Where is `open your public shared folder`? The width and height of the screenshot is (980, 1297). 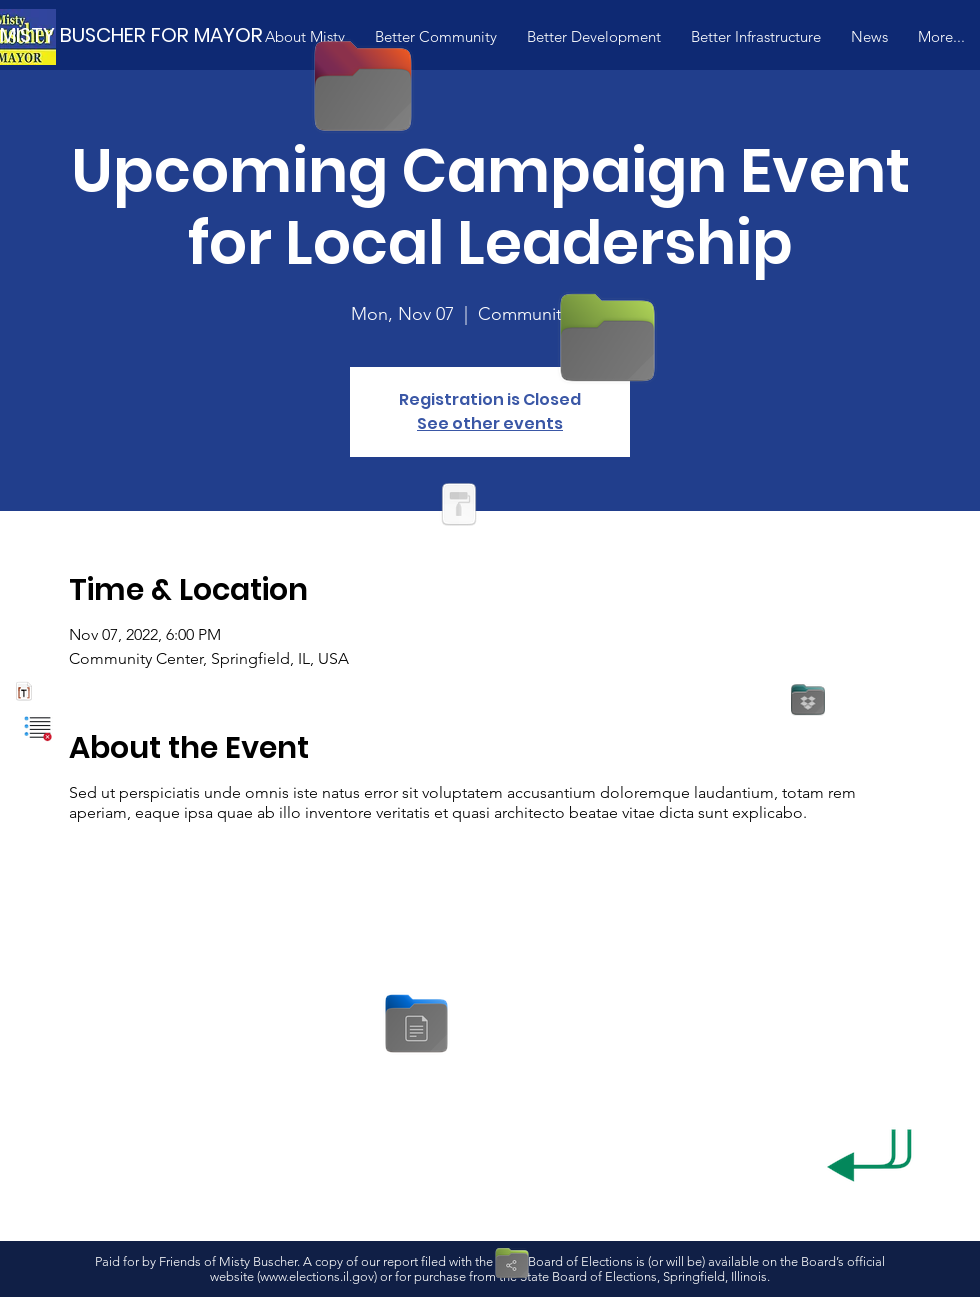 open your public shared folder is located at coordinates (512, 1263).